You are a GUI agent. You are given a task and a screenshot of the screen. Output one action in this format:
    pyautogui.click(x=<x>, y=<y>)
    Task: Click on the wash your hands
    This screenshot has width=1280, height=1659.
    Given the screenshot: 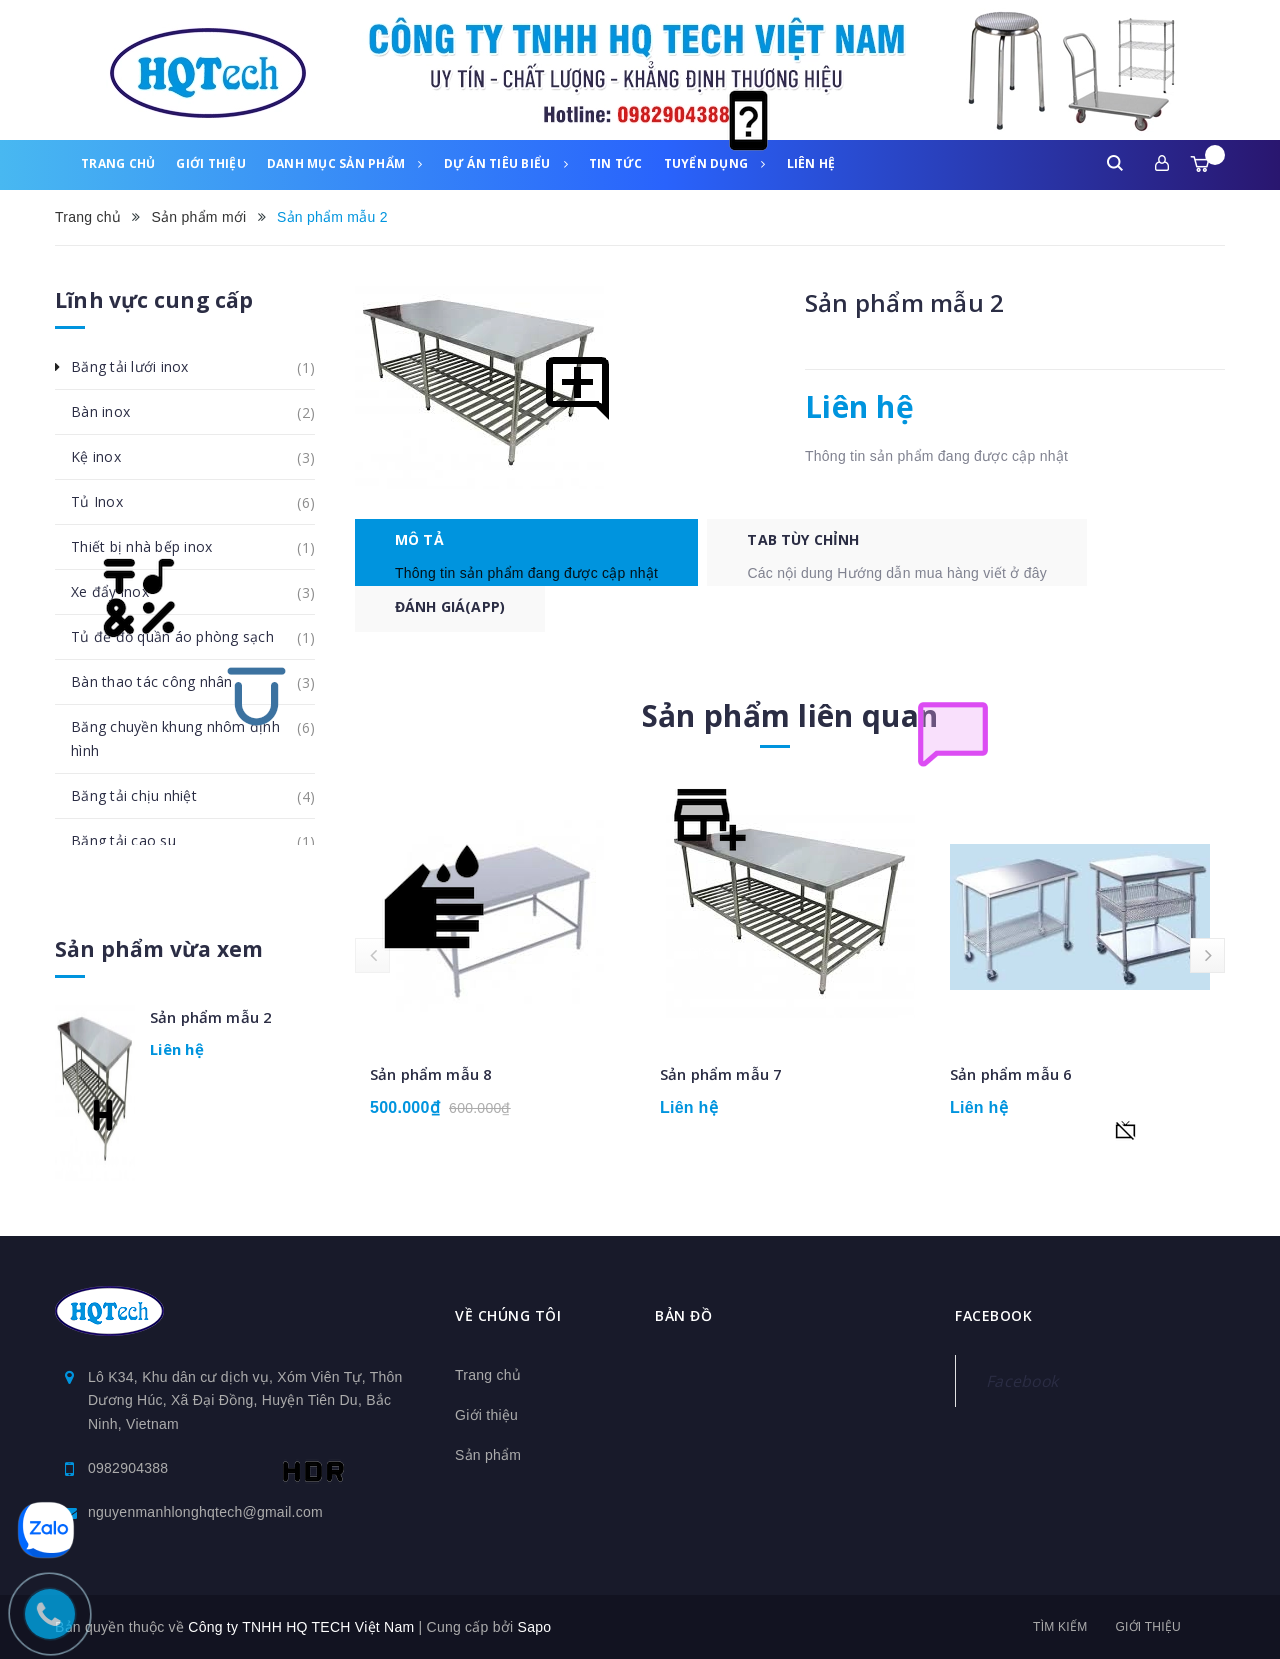 What is the action you would take?
    pyautogui.click(x=436, y=896)
    